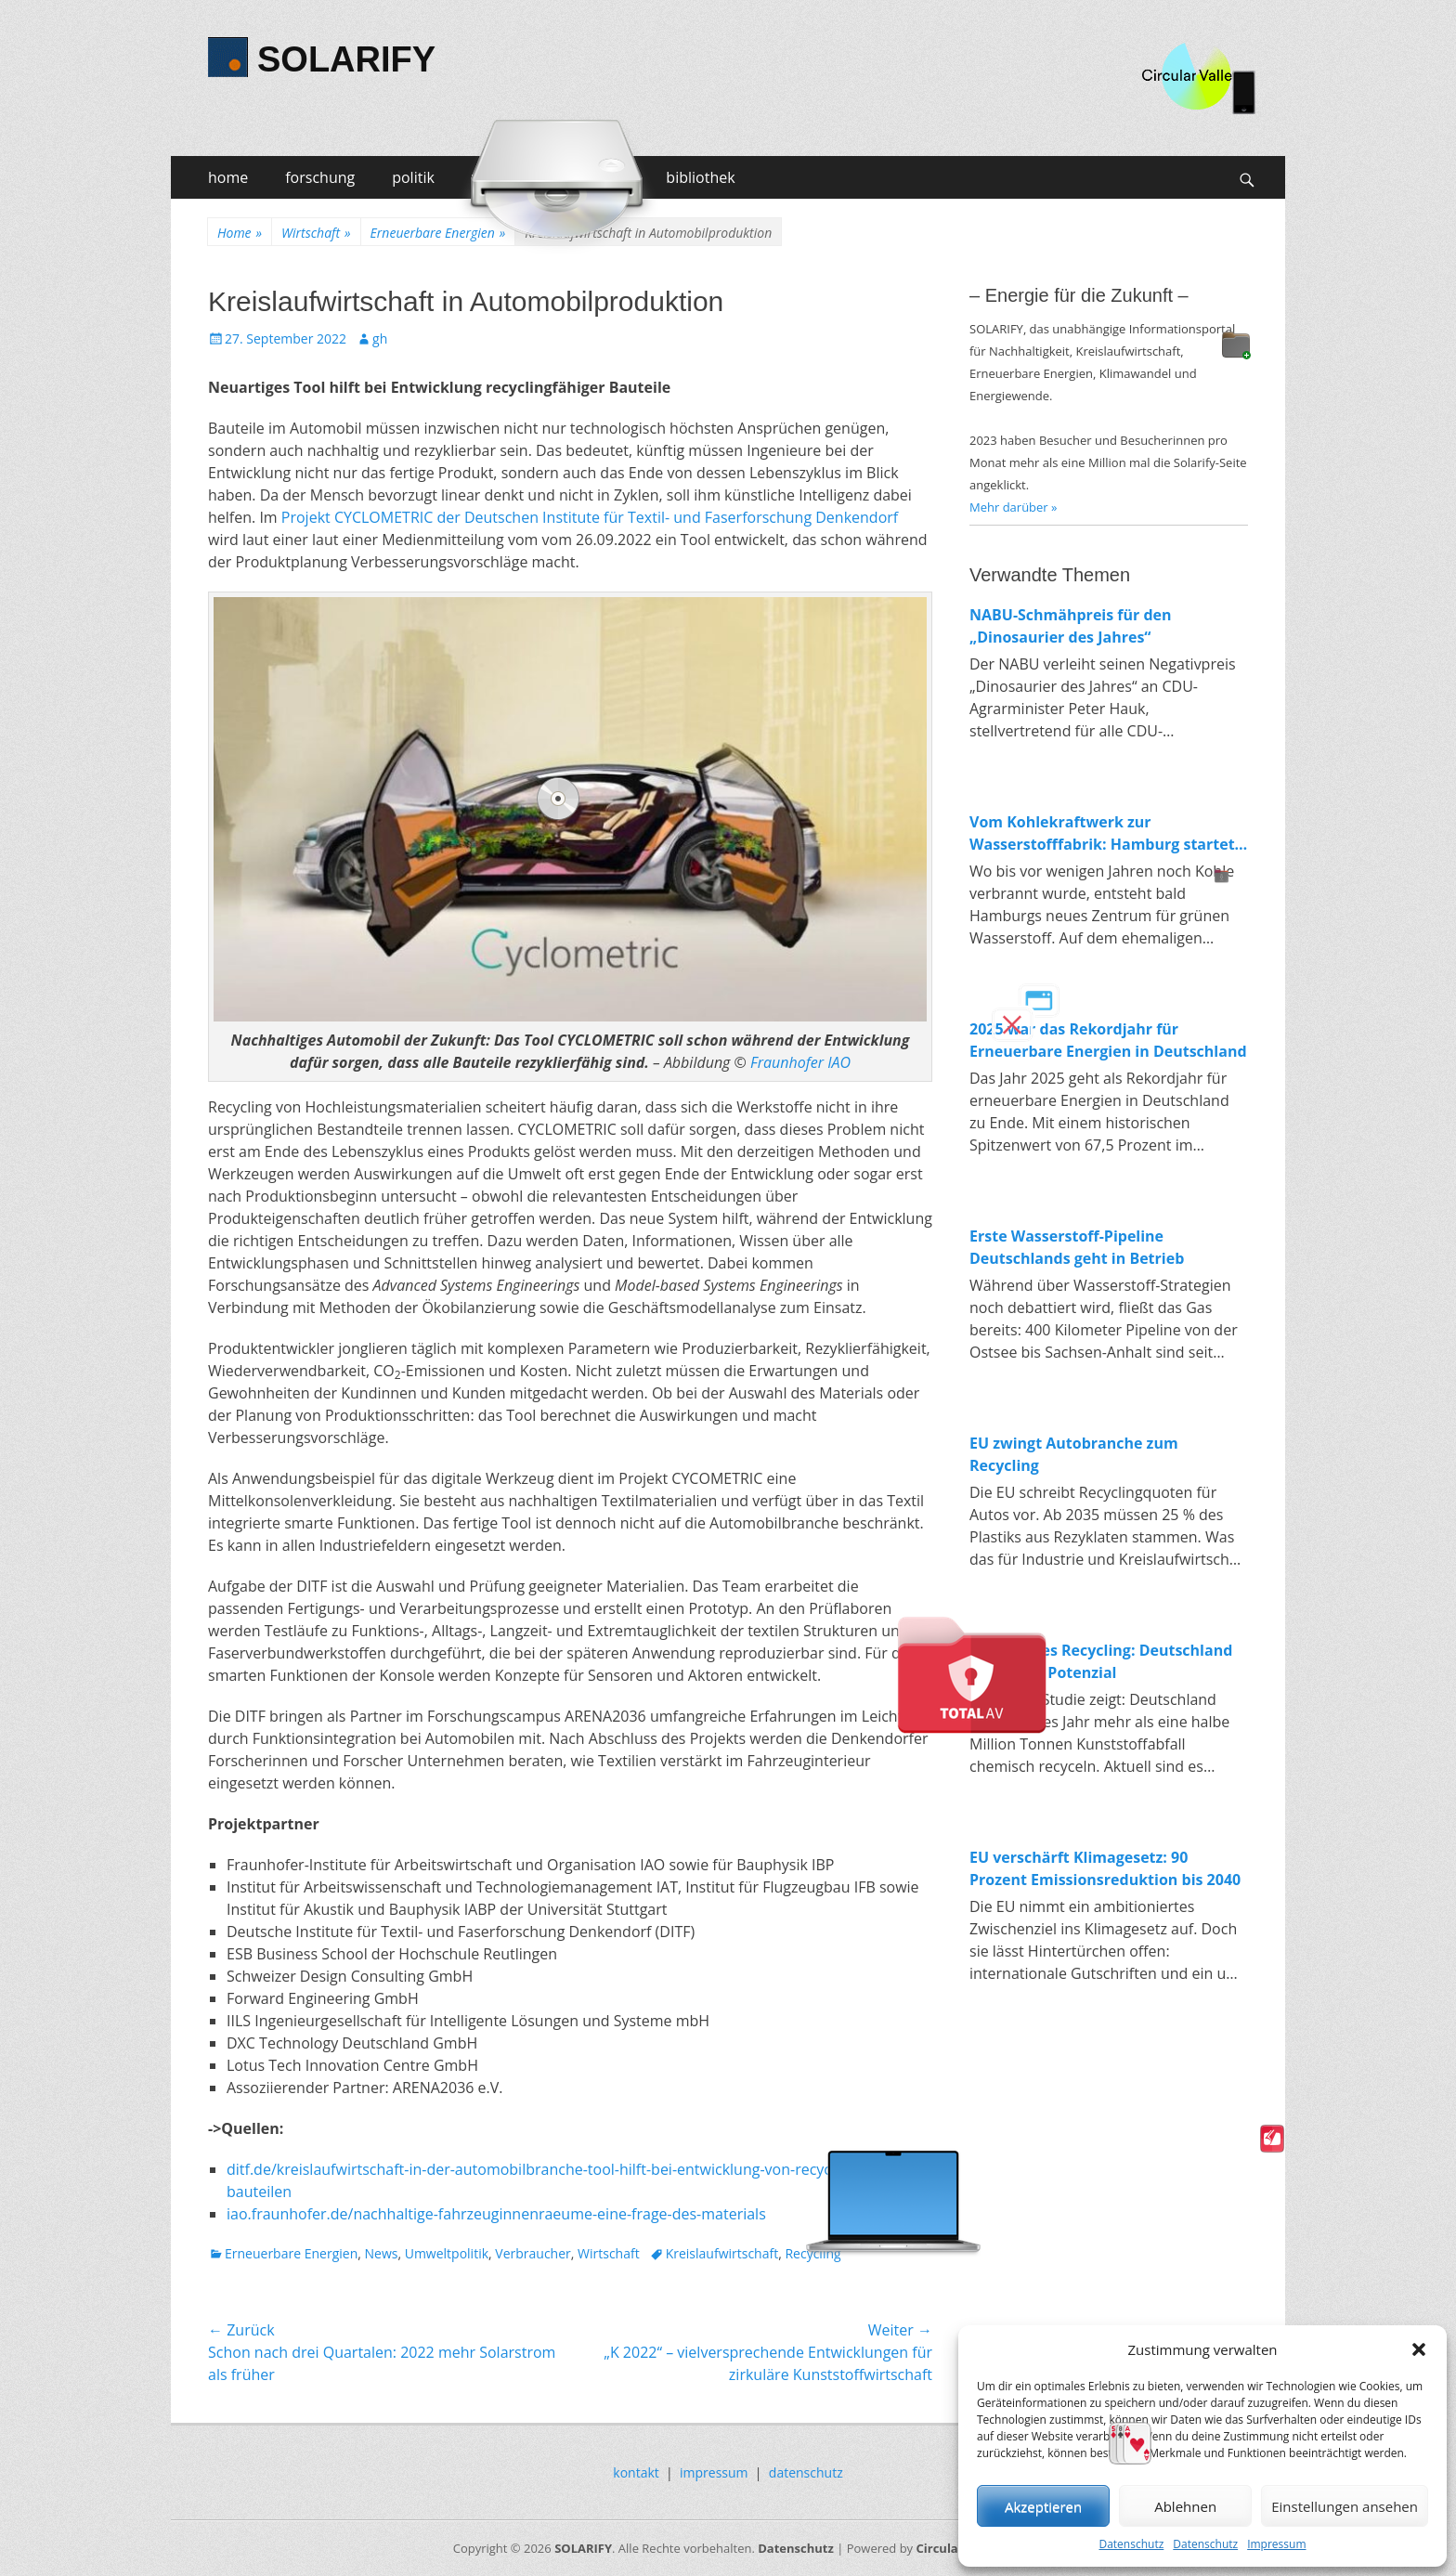 The width and height of the screenshot is (1456, 2576). What do you see at coordinates (1272, 2139) in the screenshot?
I see `an EPS image file` at bounding box center [1272, 2139].